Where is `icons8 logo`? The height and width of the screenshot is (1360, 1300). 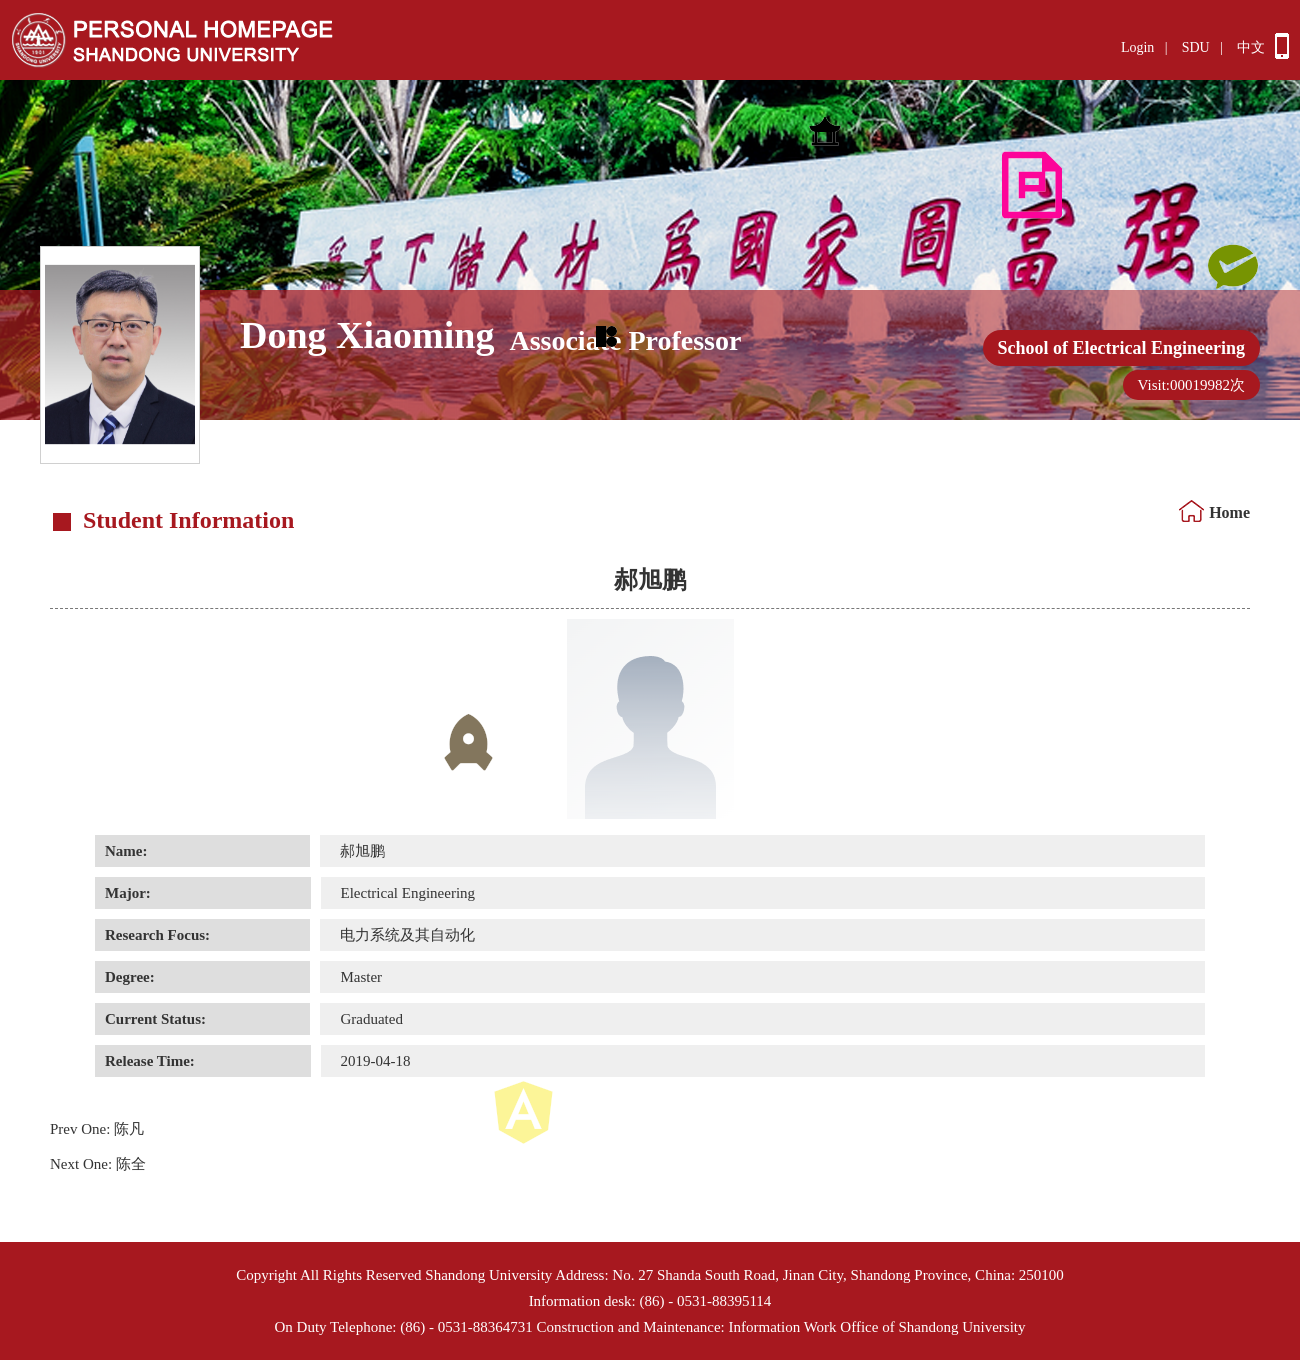
icons8 logo is located at coordinates (606, 336).